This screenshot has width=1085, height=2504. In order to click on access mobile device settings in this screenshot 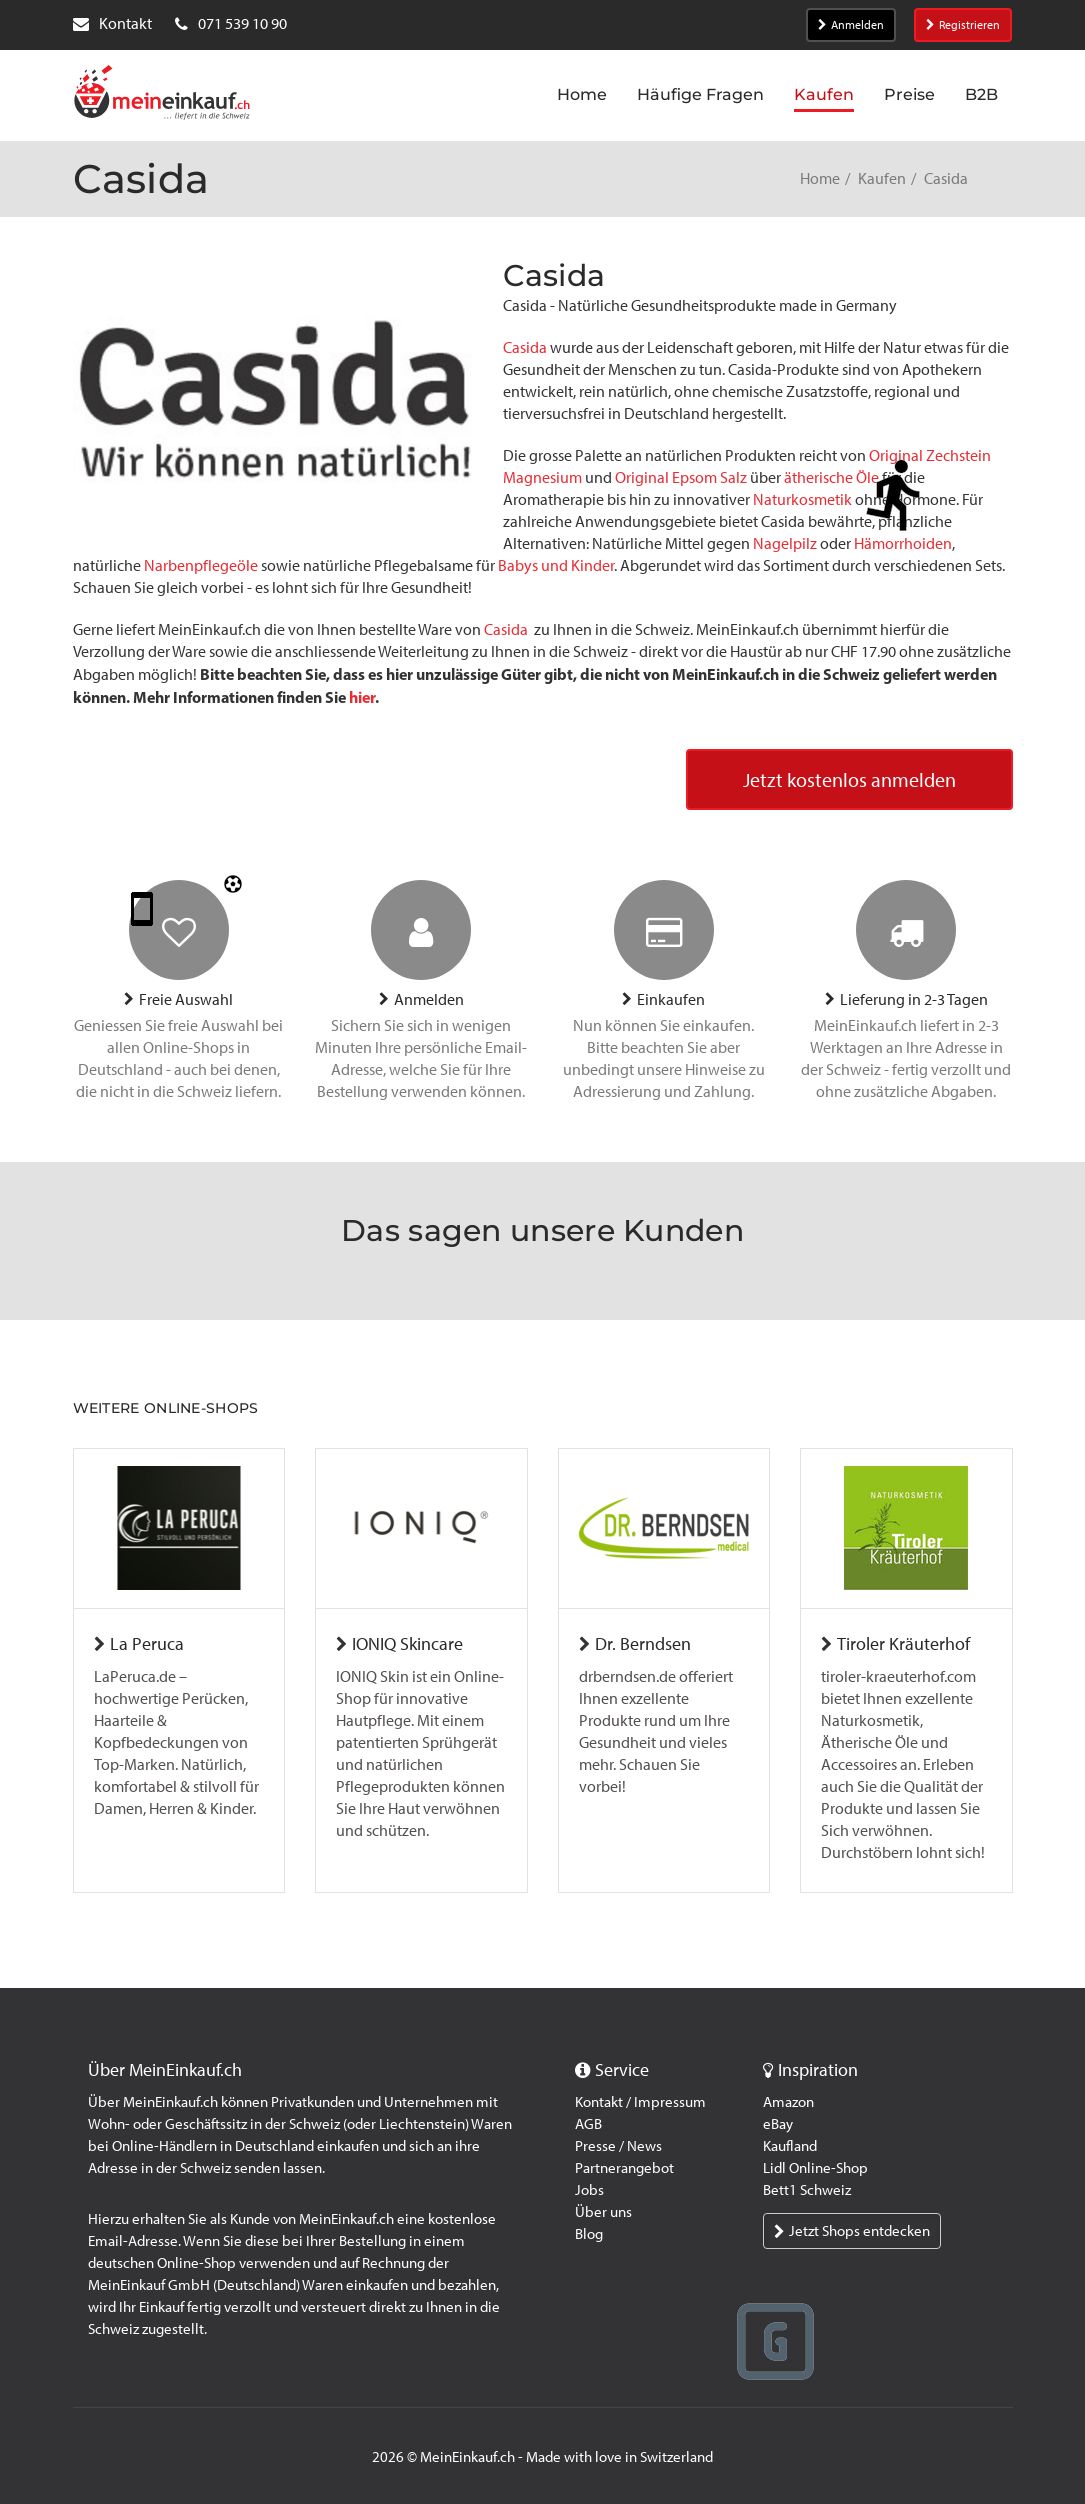, I will do `click(142, 909)`.